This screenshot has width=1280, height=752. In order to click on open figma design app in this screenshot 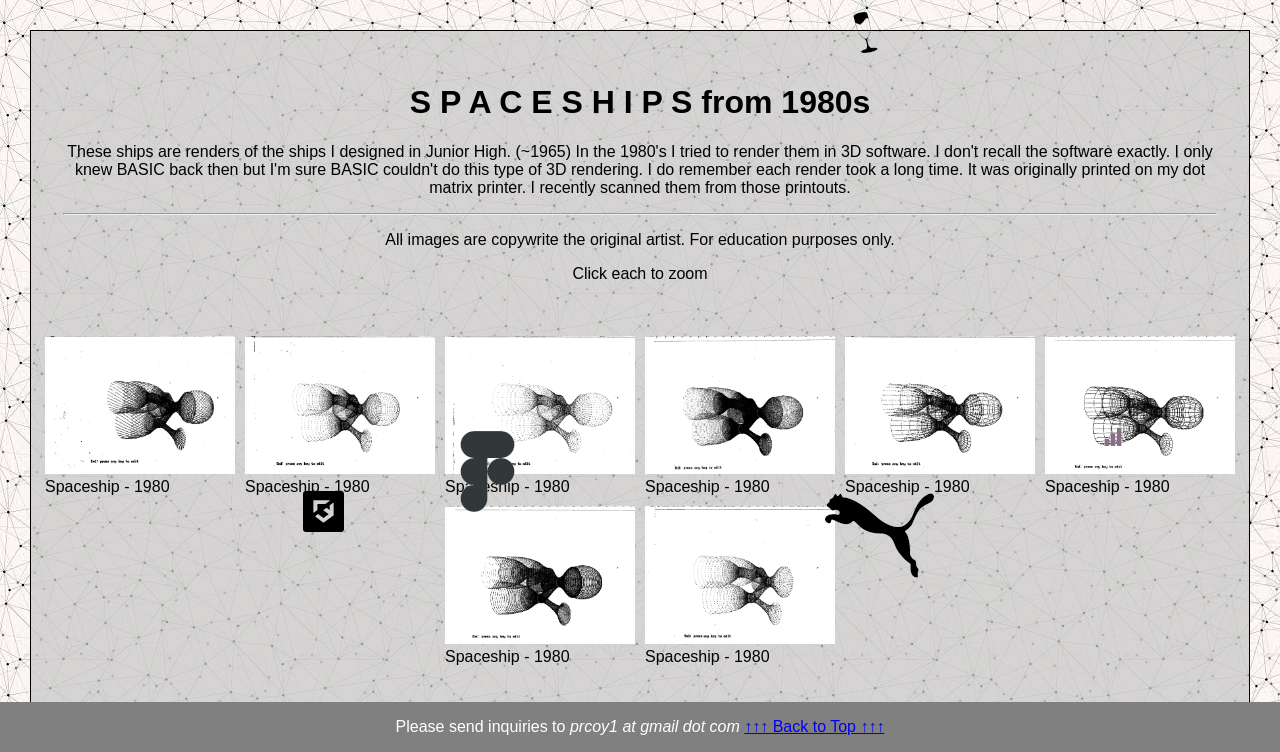, I will do `click(487, 471)`.